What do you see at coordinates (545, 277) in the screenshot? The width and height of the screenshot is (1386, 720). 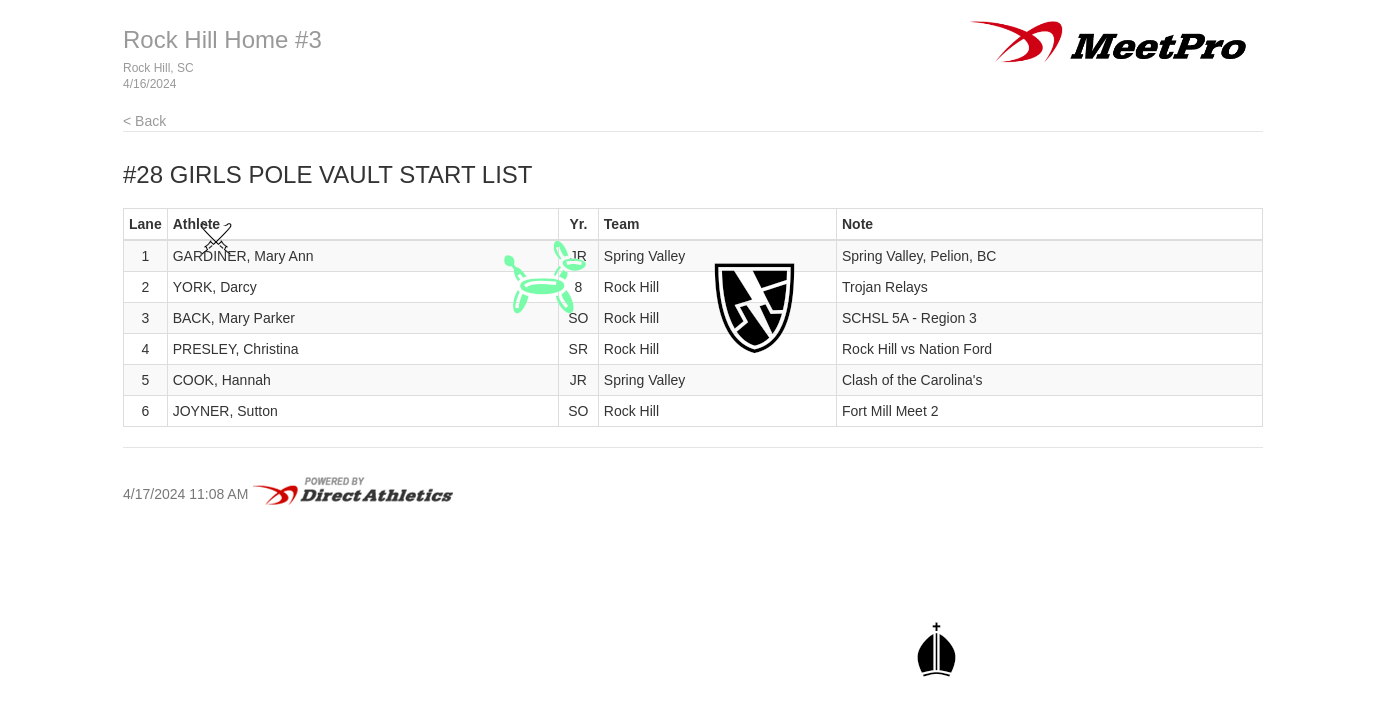 I see `access party or celebration features` at bounding box center [545, 277].